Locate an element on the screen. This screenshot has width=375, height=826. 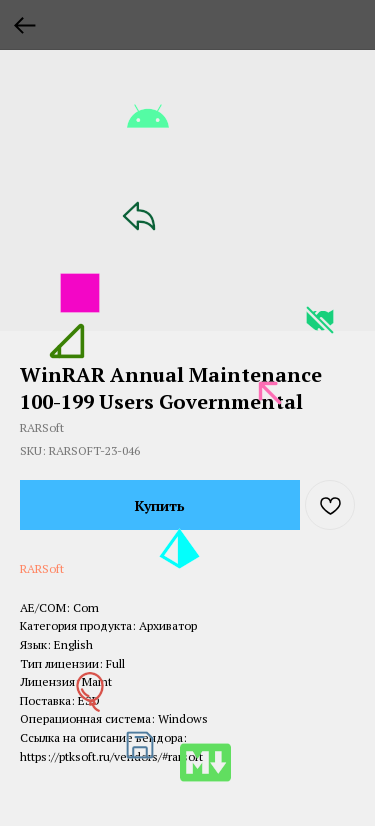
android operating system logo is located at coordinates (148, 116).